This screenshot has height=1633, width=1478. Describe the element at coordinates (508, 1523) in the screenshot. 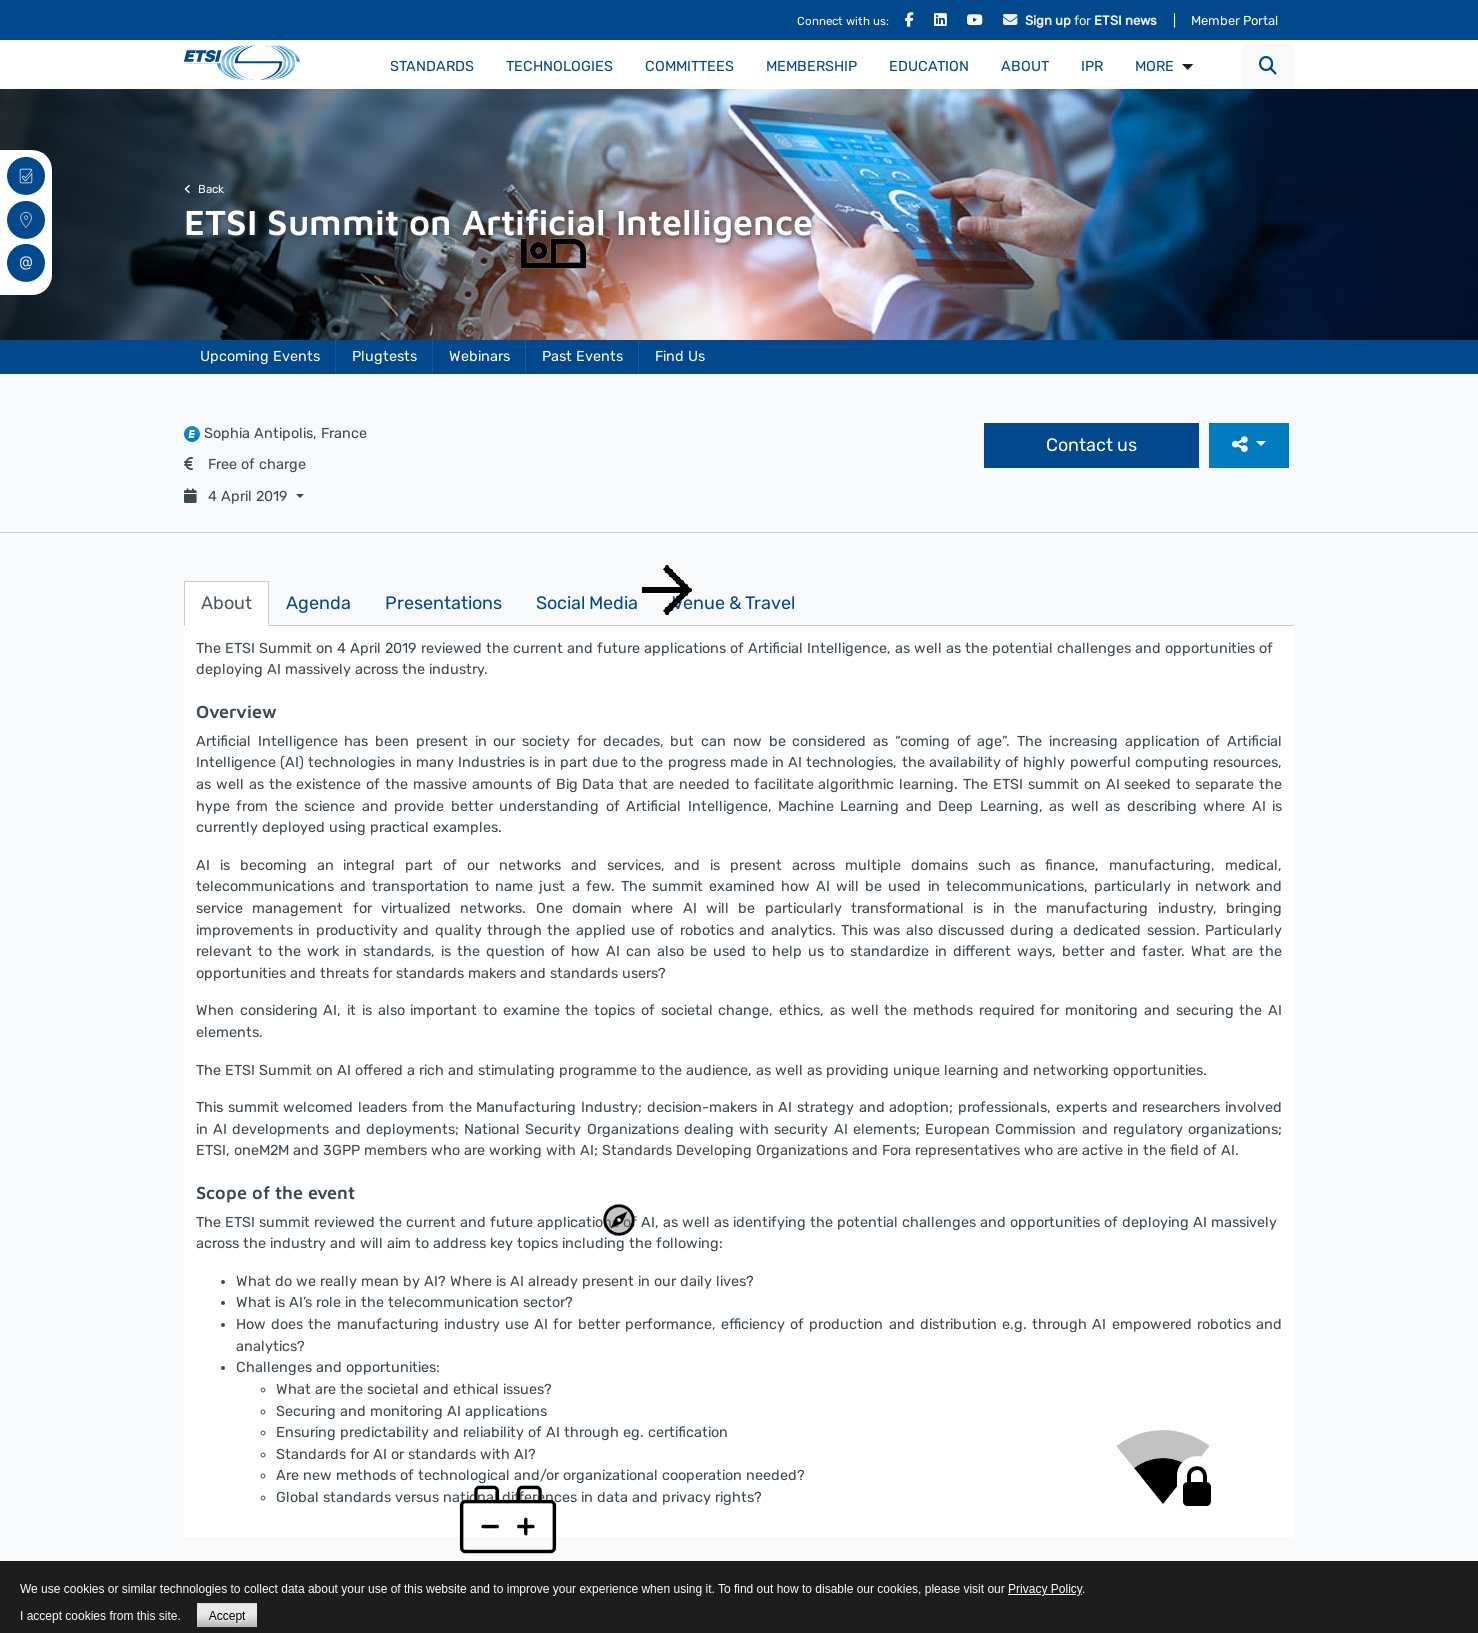

I see `view car battery status` at that location.